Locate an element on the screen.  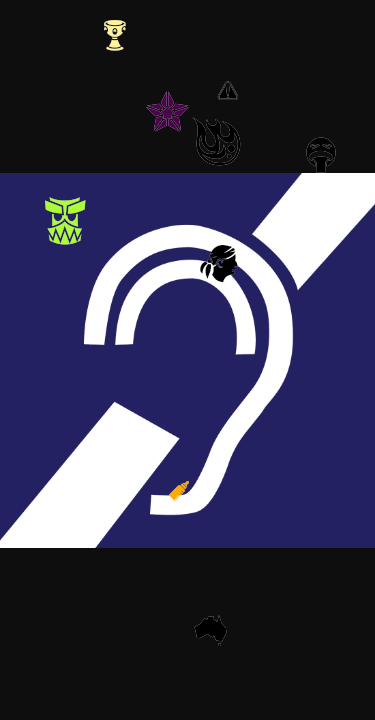
staryu pokémon icon from a game interface is located at coordinates (167, 111).